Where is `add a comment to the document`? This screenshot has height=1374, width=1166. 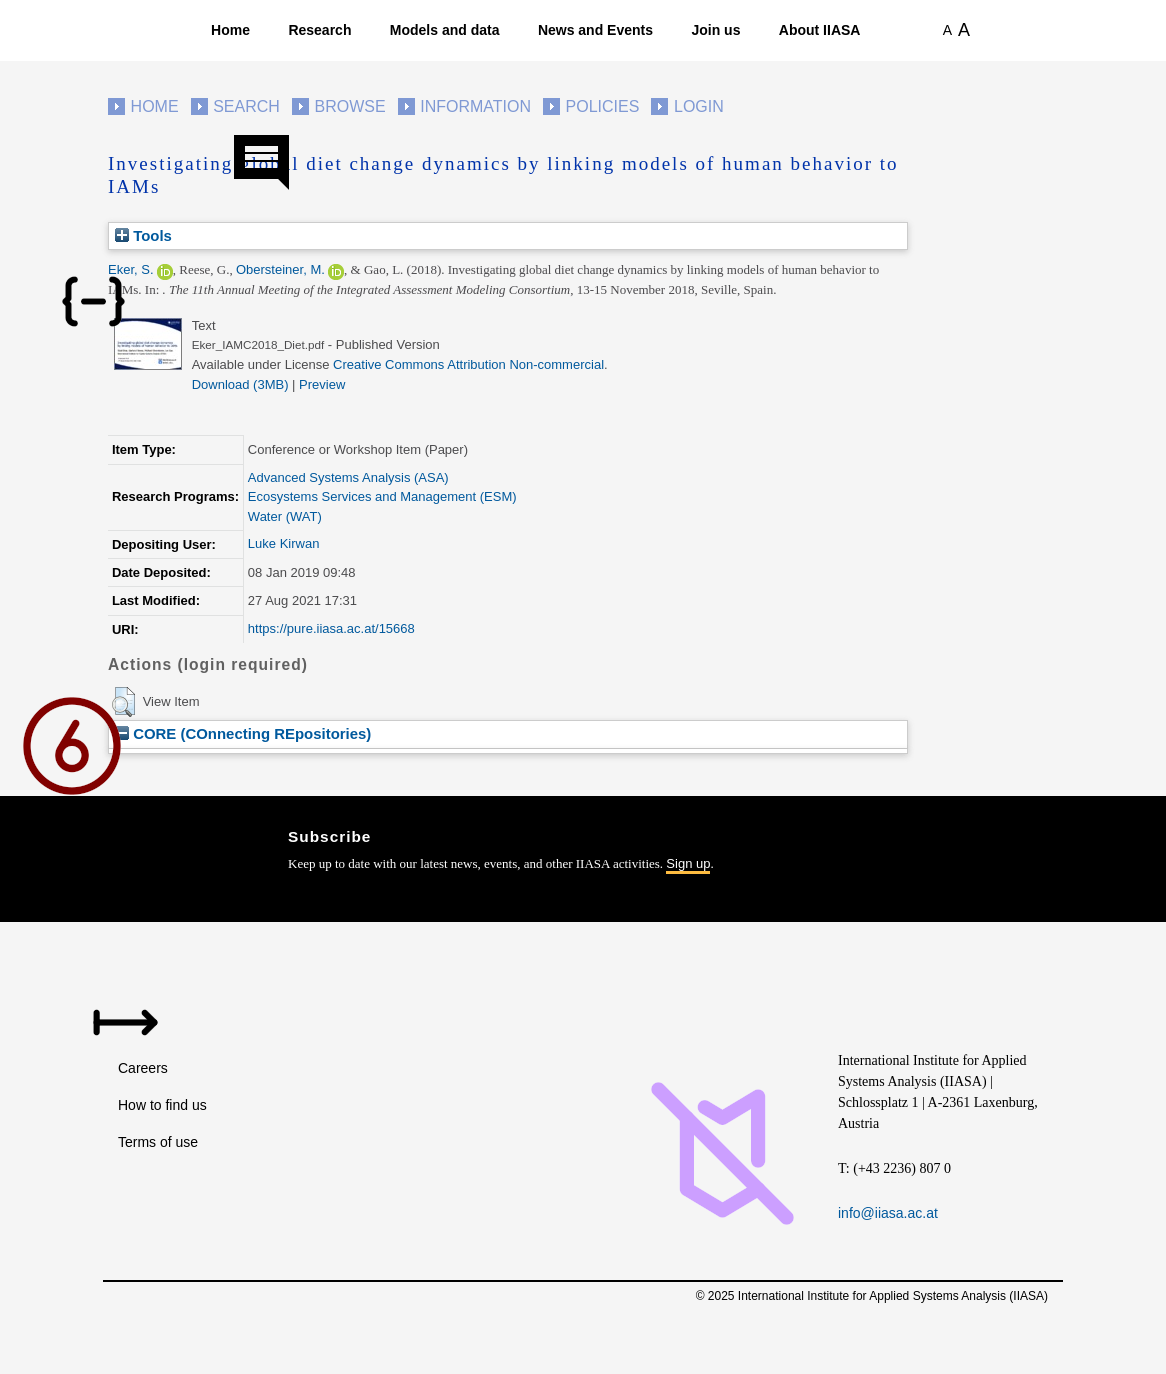 add a comment to the document is located at coordinates (261, 162).